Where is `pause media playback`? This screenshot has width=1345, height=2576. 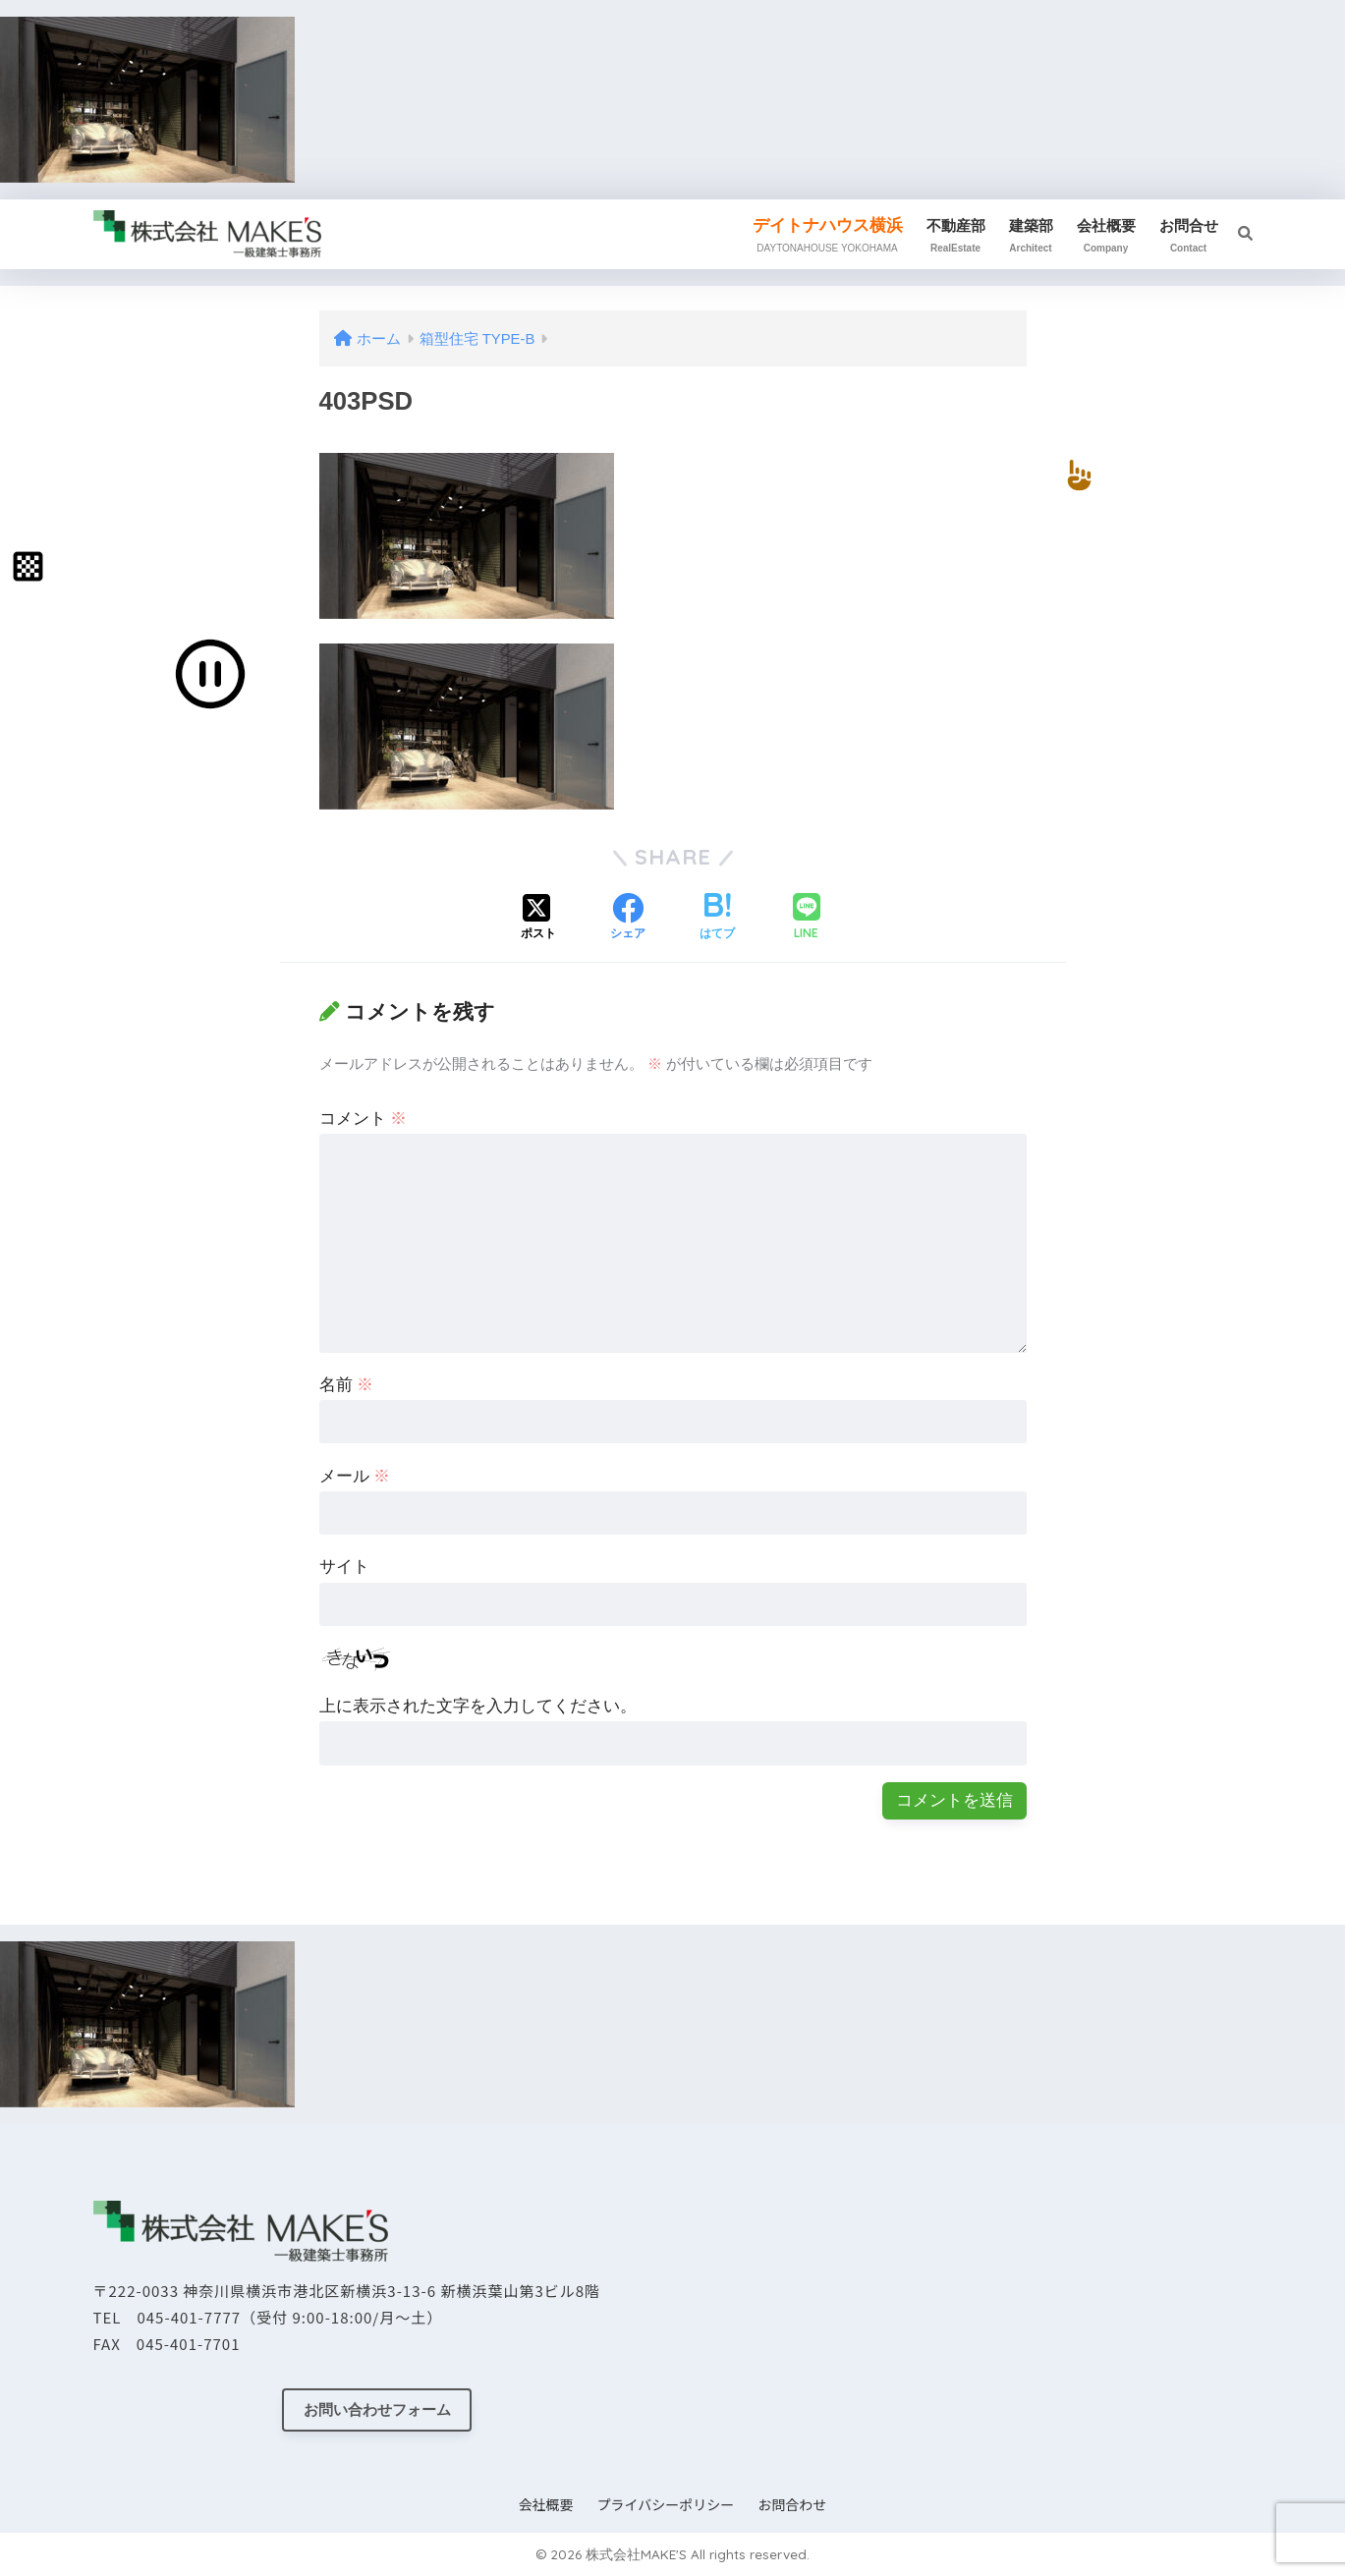
pause media playback is located at coordinates (210, 674).